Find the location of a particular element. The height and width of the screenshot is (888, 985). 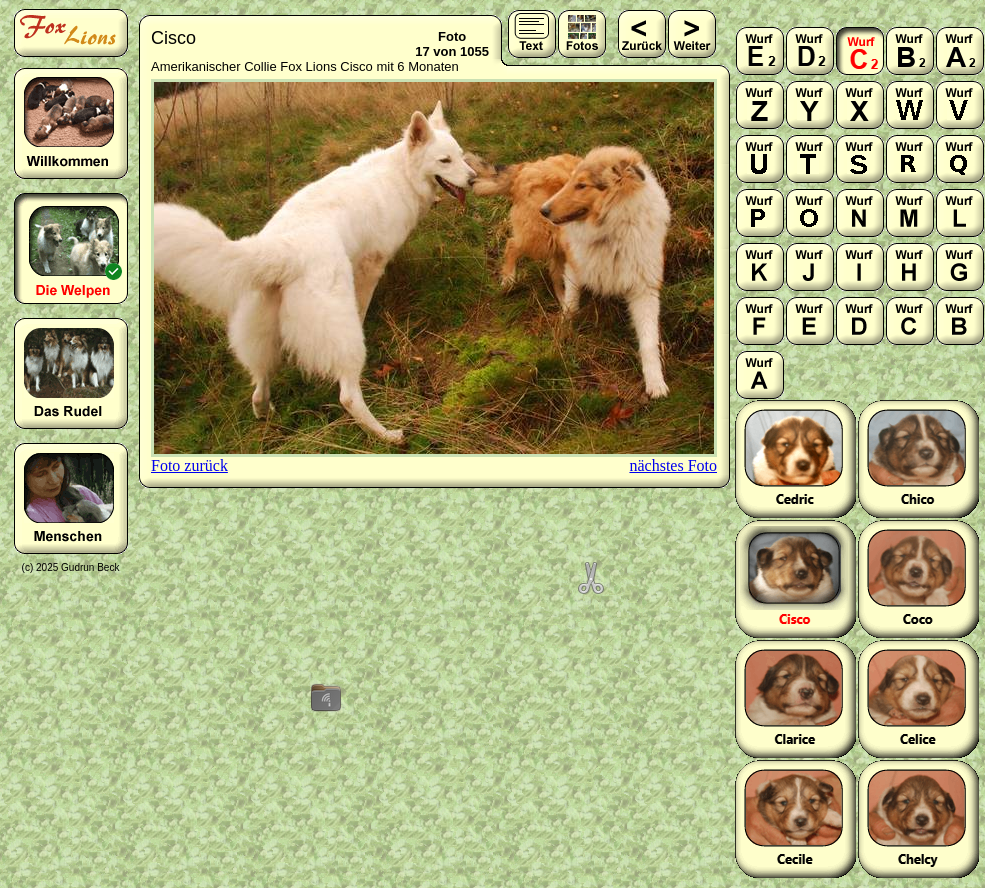

cut selected content to clipboard is located at coordinates (591, 578).